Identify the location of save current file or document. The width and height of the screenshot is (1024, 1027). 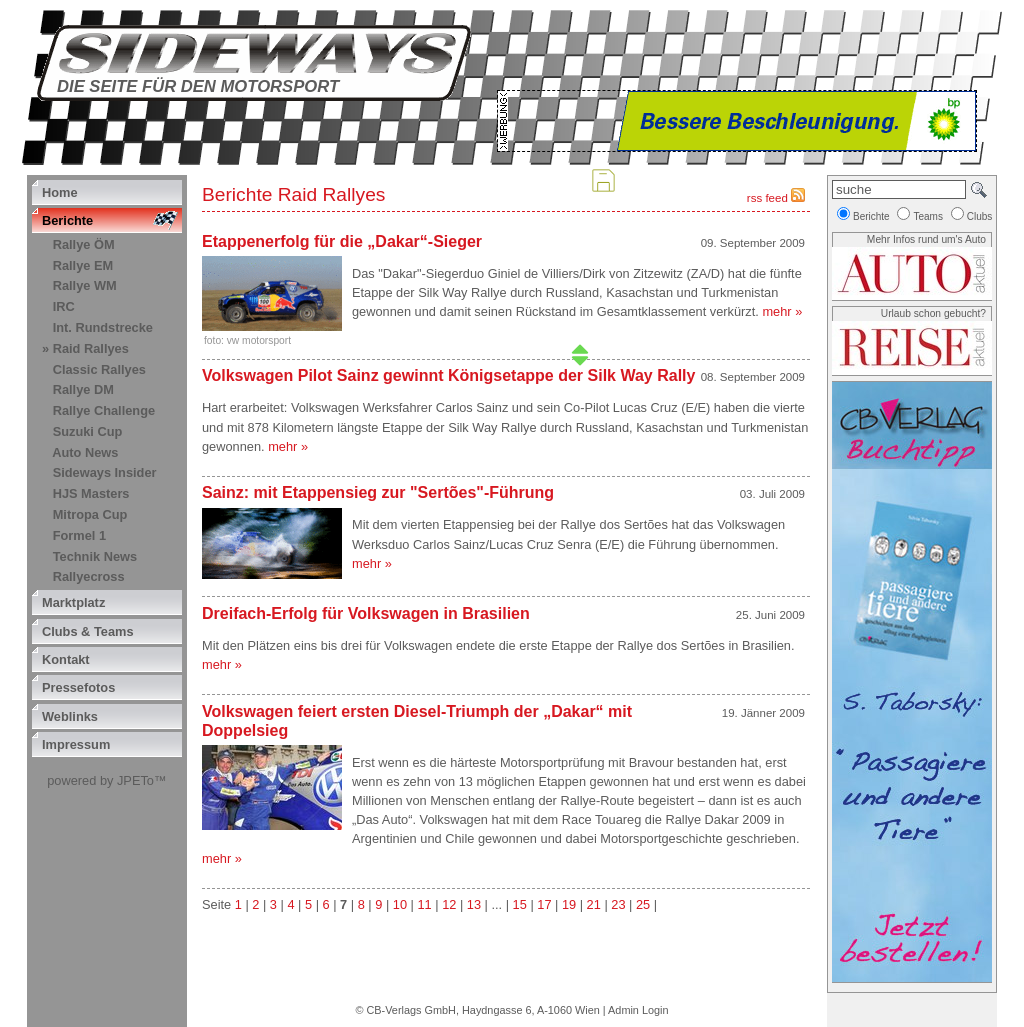
(603, 180).